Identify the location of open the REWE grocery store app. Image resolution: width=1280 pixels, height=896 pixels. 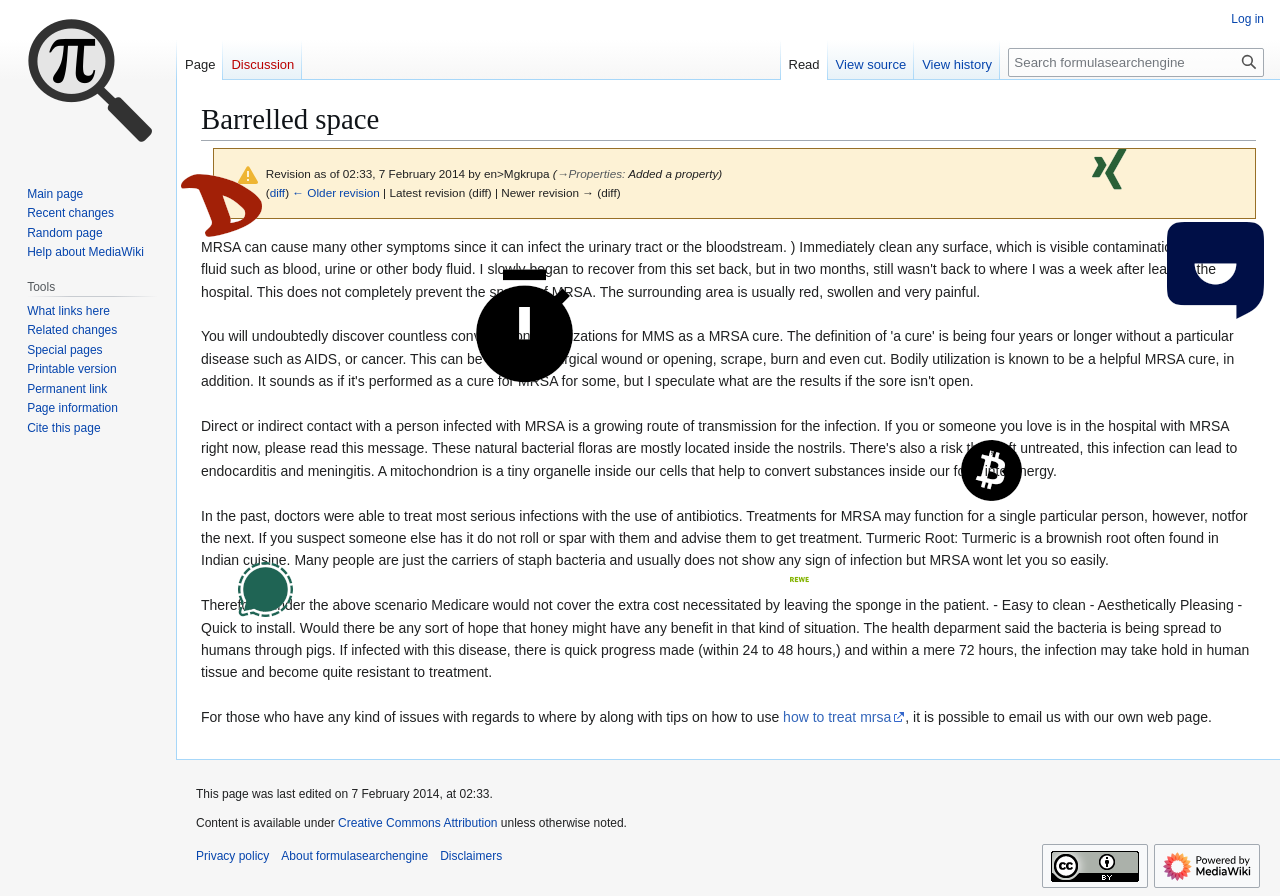
(799, 579).